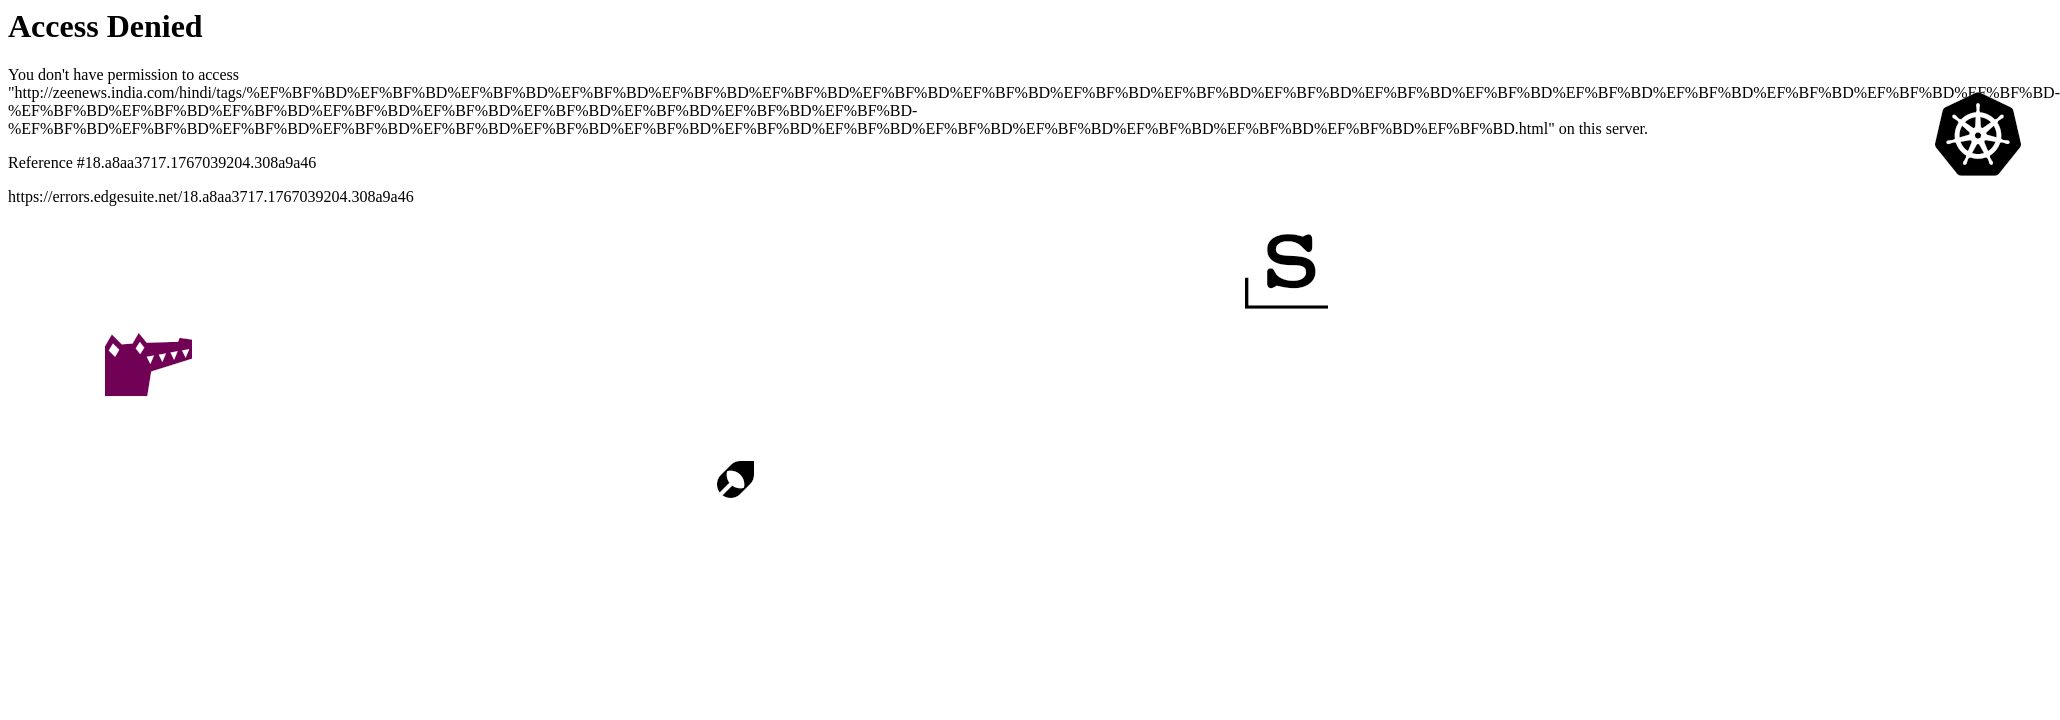 The width and height of the screenshot is (2060, 720). I want to click on kubernetes container orchestration platform logo, so click(1978, 134).